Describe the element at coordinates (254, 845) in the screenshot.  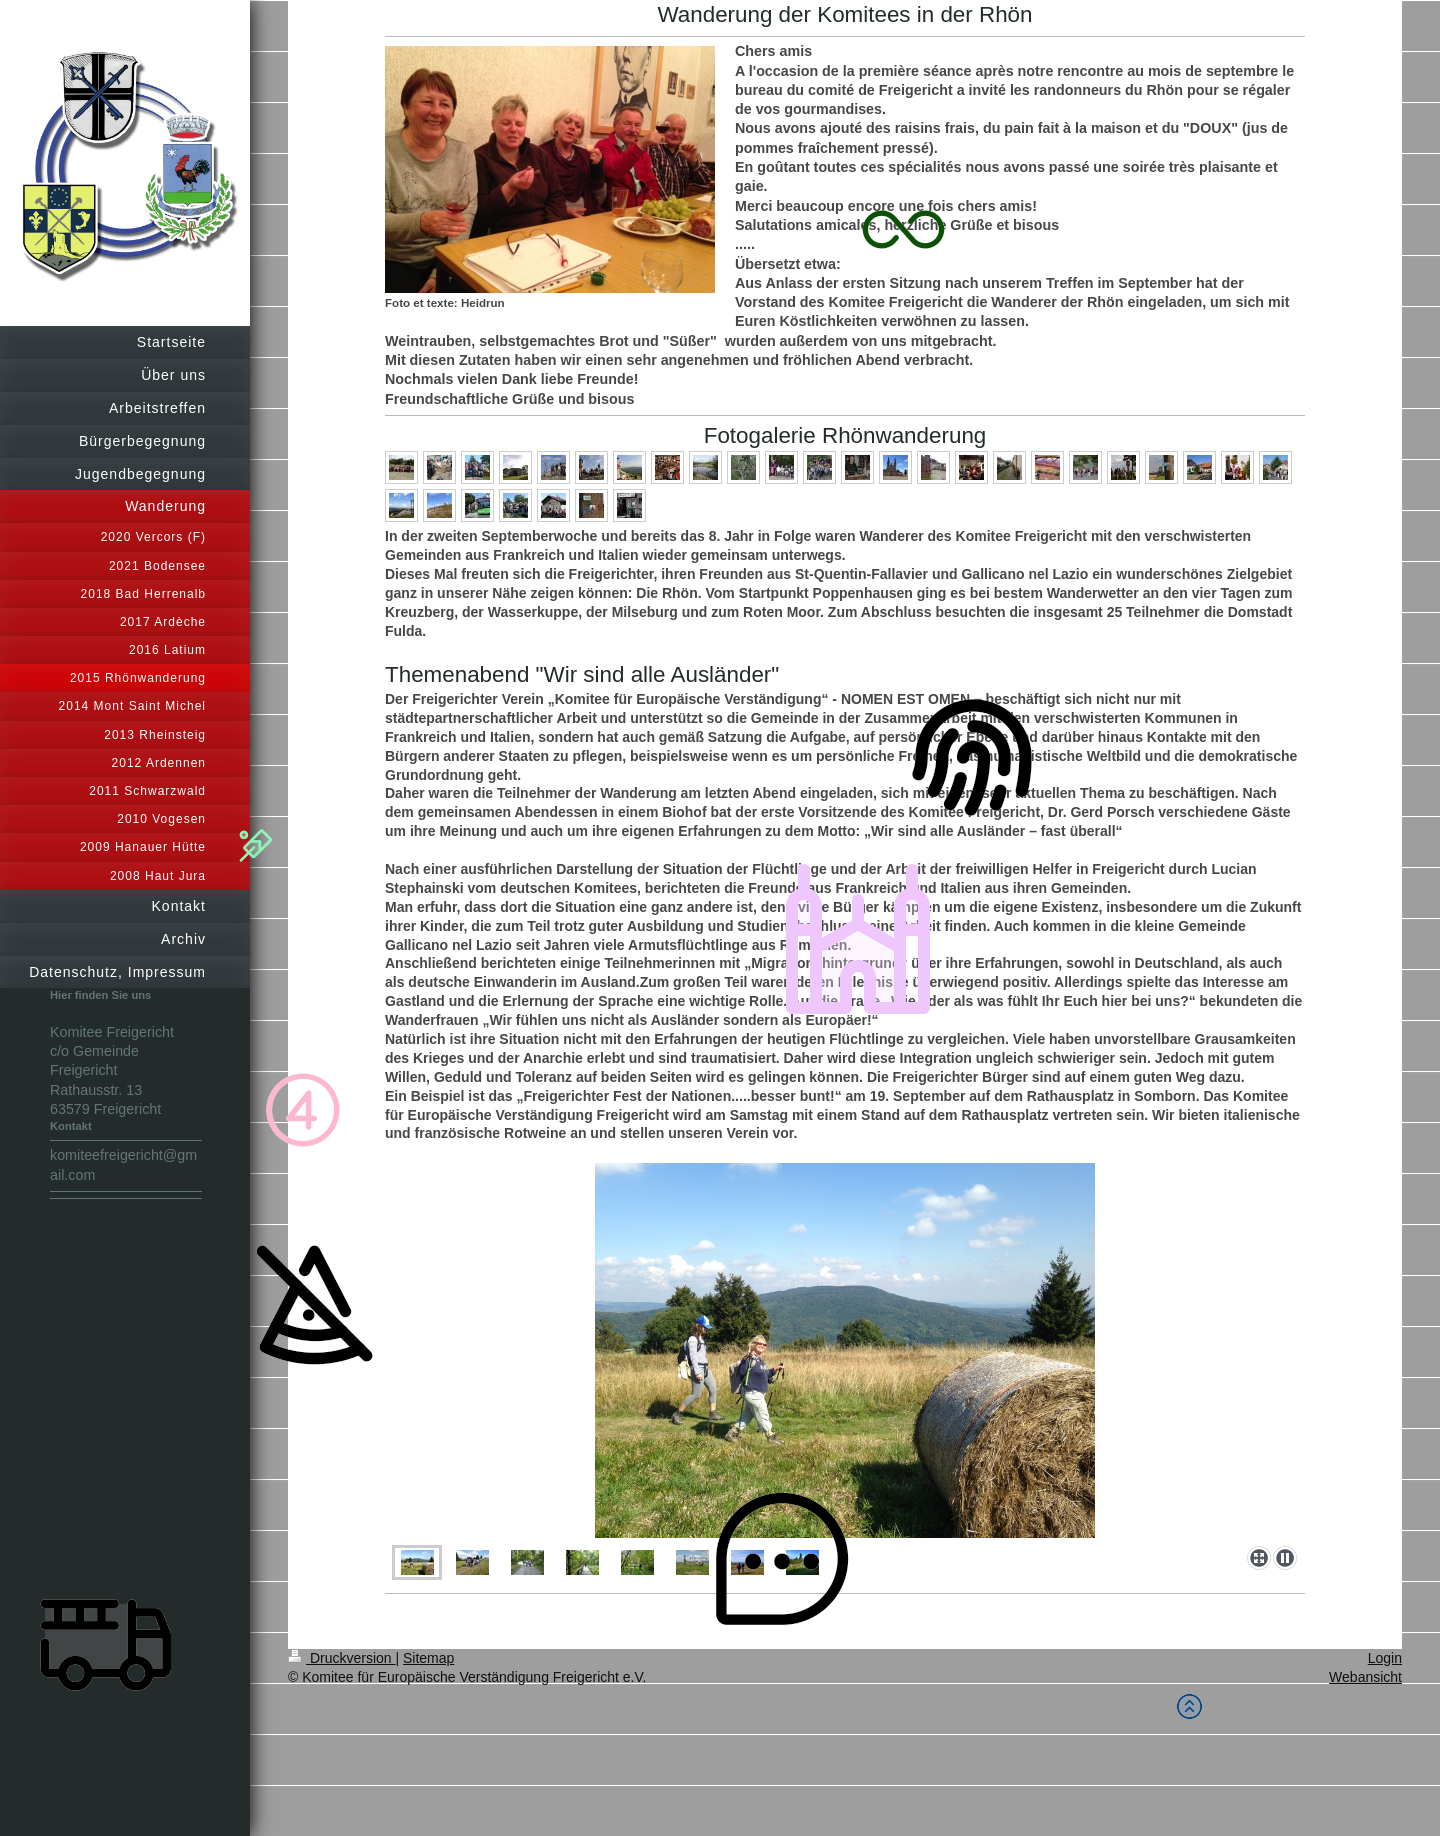
I see `access cricket sports content or scores` at that location.